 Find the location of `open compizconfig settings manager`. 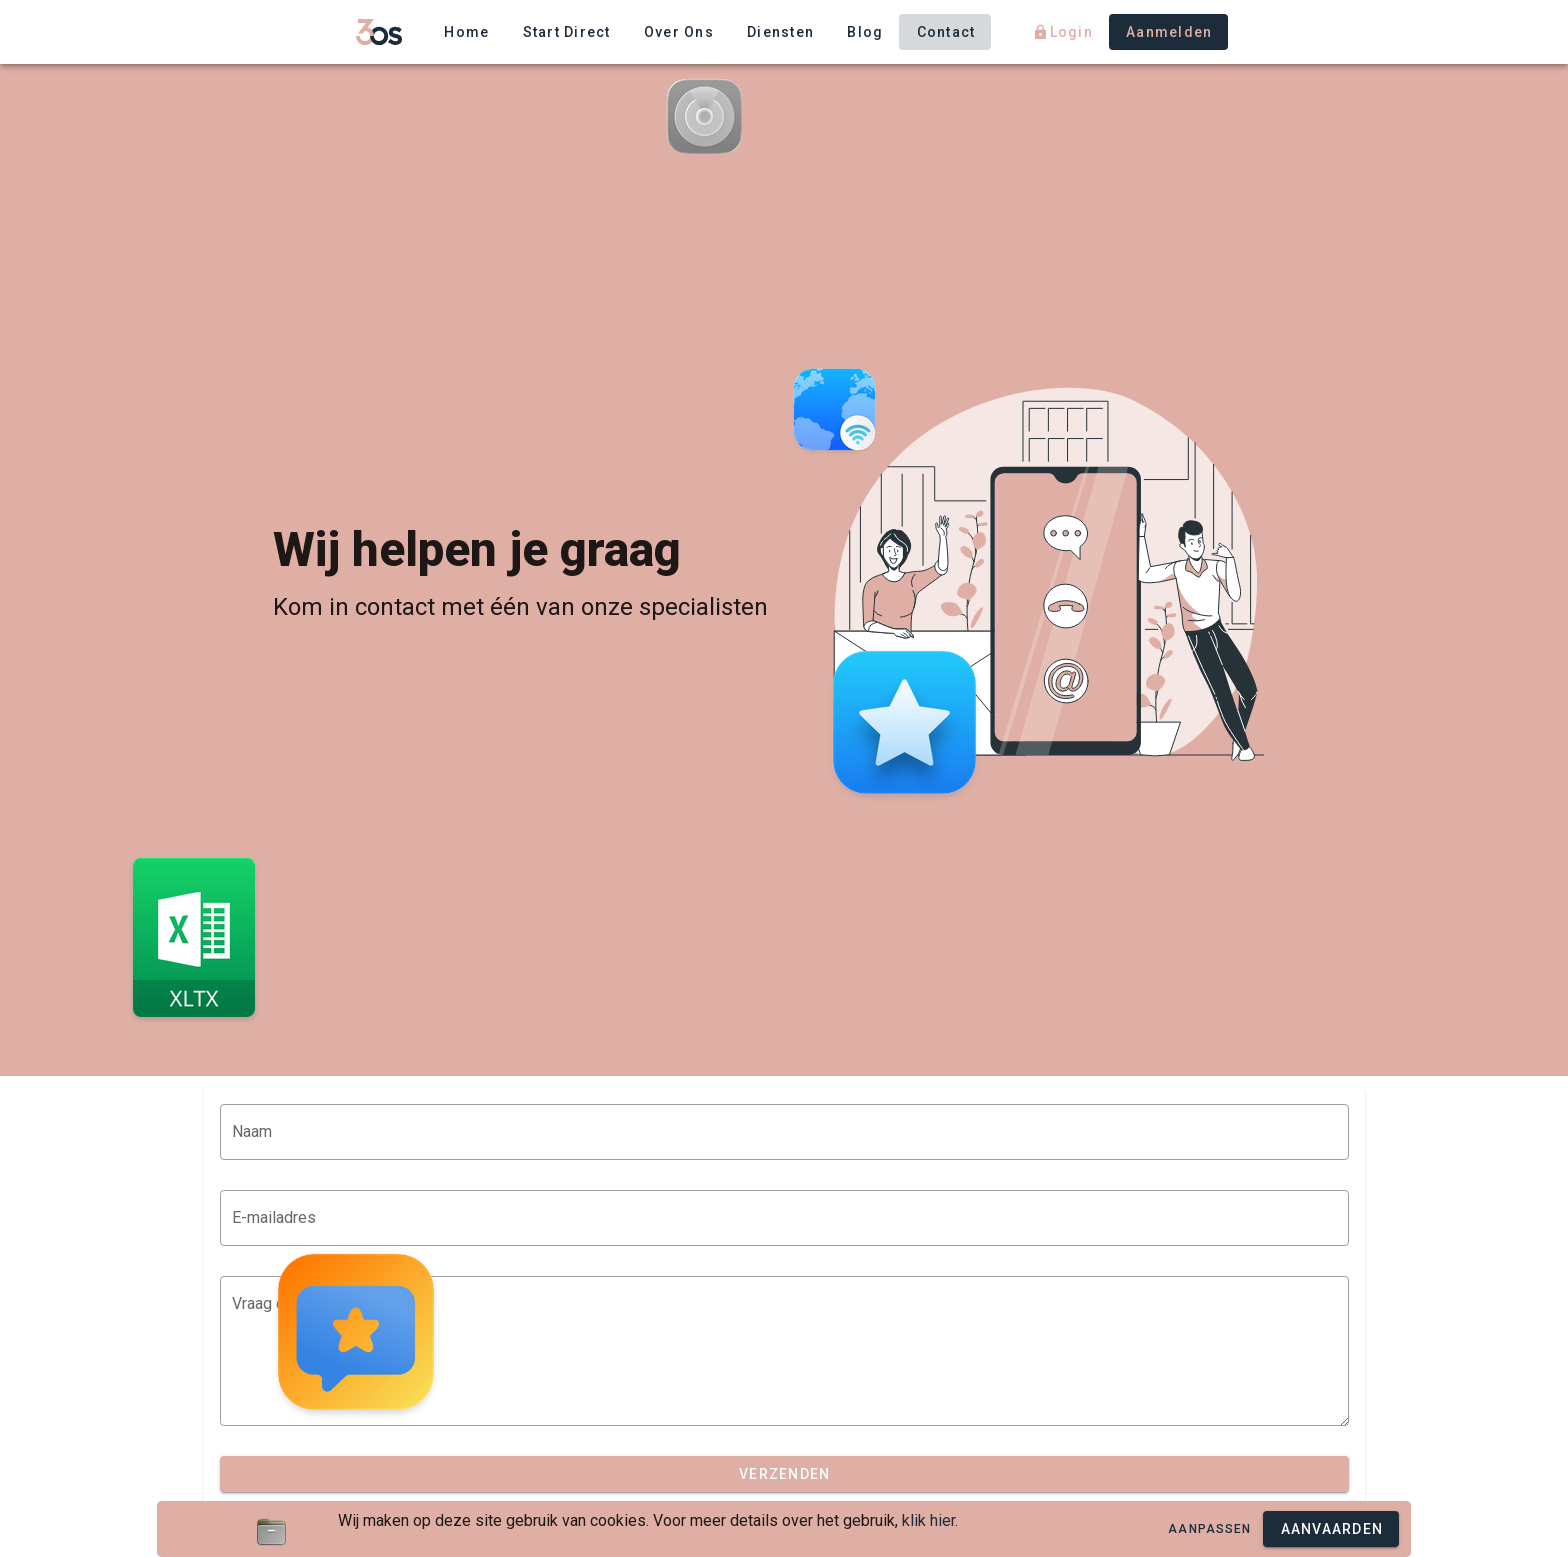

open compizconfig settings manager is located at coordinates (904, 722).